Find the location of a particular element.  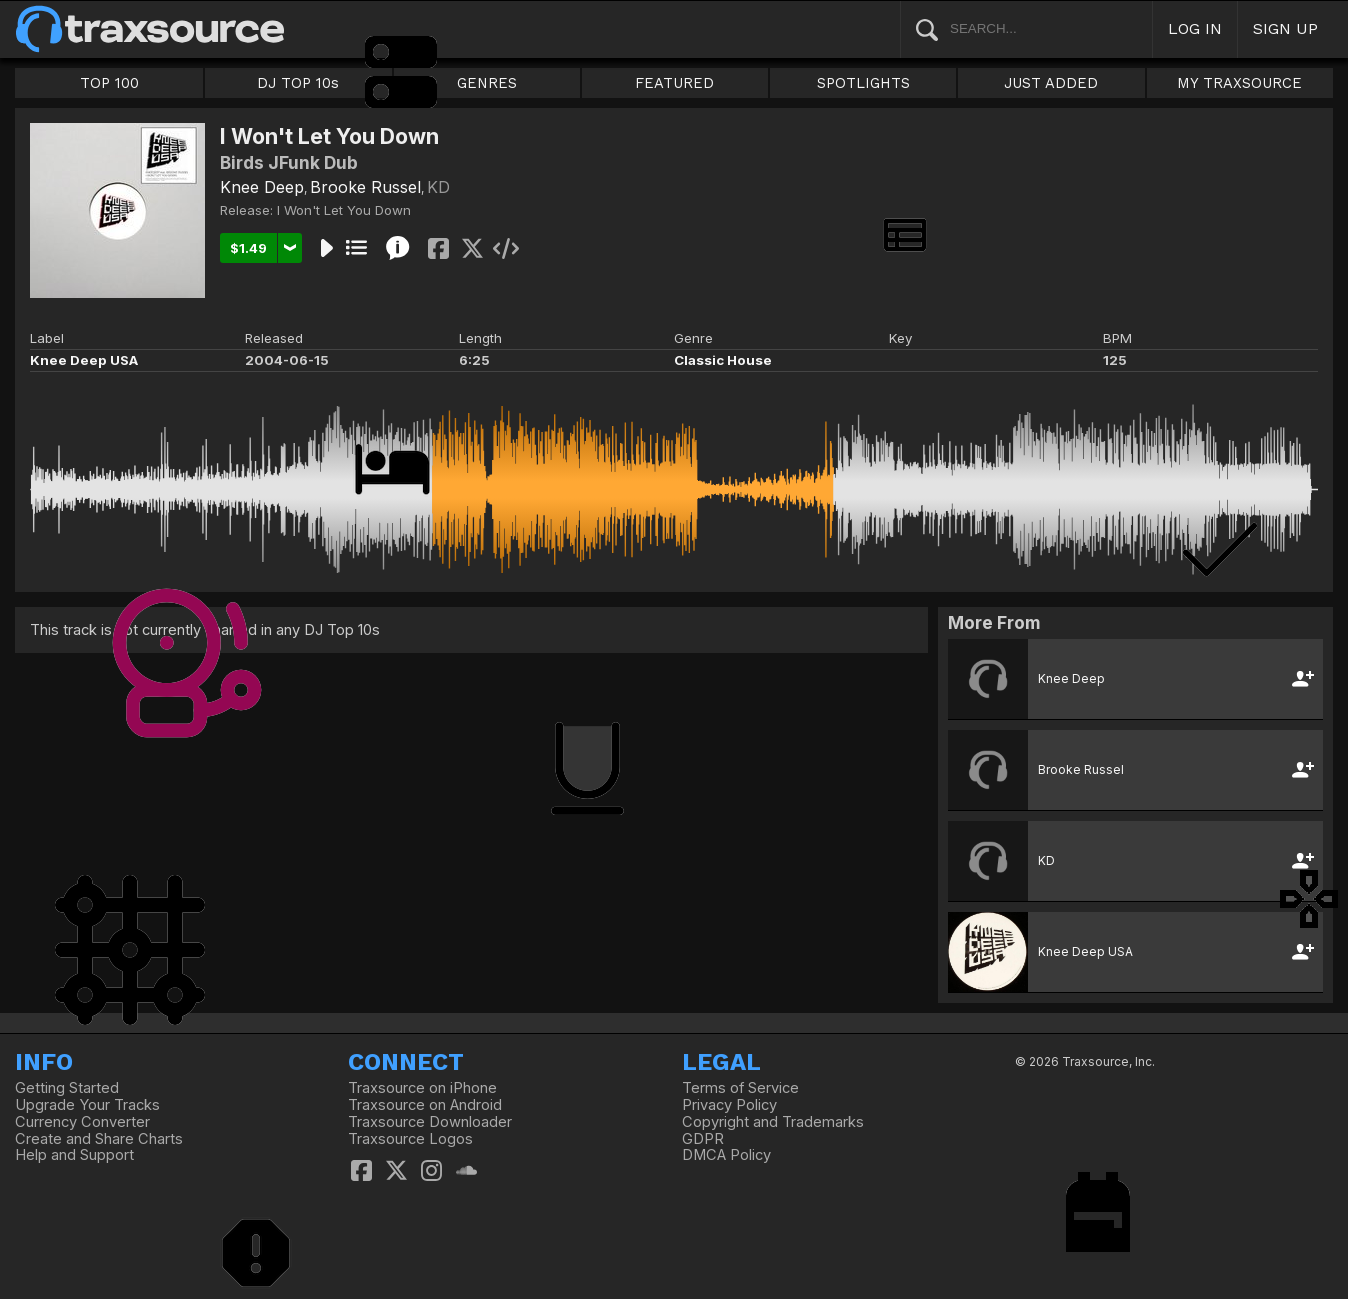

trigger an alarm or alert is located at coordinates (187, 663).